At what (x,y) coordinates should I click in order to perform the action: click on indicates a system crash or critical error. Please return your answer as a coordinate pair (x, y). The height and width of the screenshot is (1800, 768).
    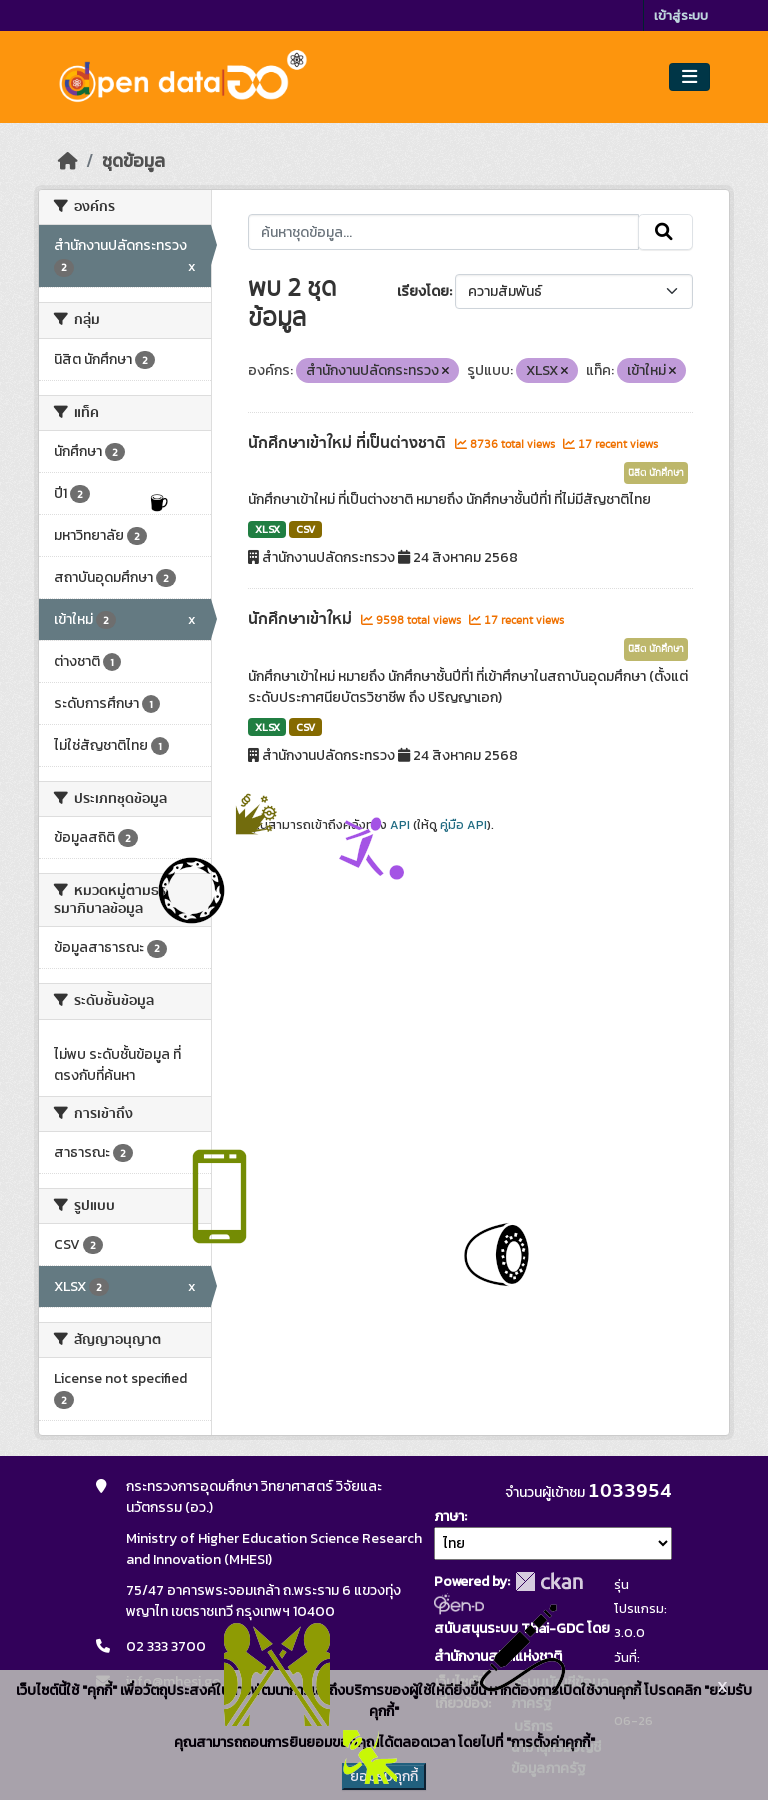
    Looking at the image, I should click on (256, 813).